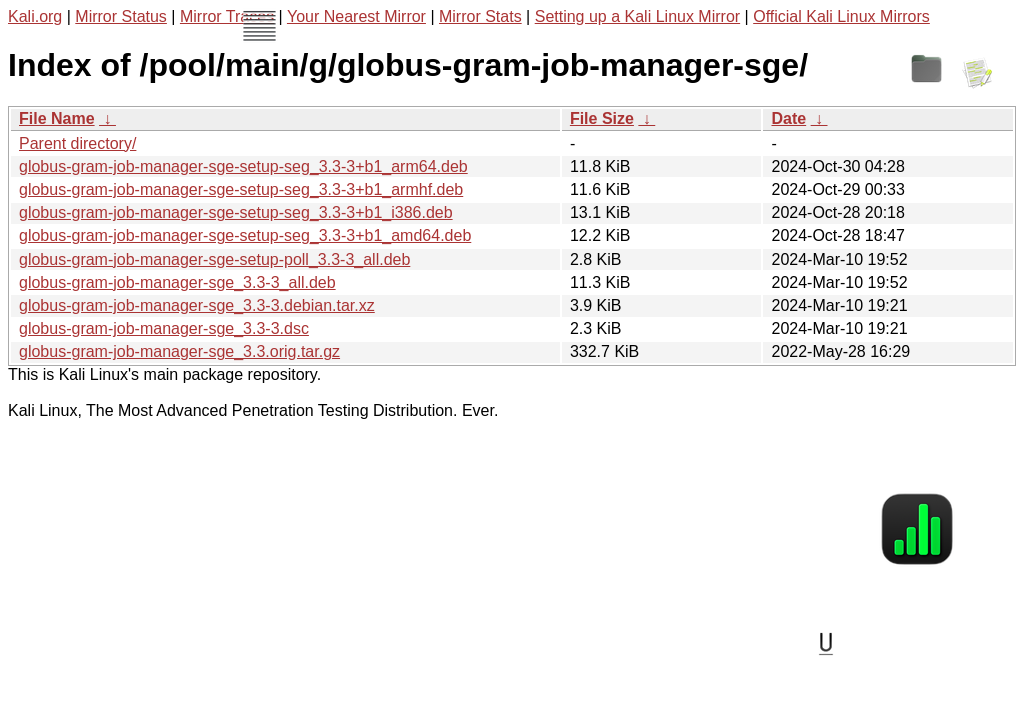 Image resolution: width=1024 pixels, height=720 pixels. What do you see at coordinates (978, 73) in the screenshot?
I see `summarize or highlight key points in a document` at bounding box center [978, 73].